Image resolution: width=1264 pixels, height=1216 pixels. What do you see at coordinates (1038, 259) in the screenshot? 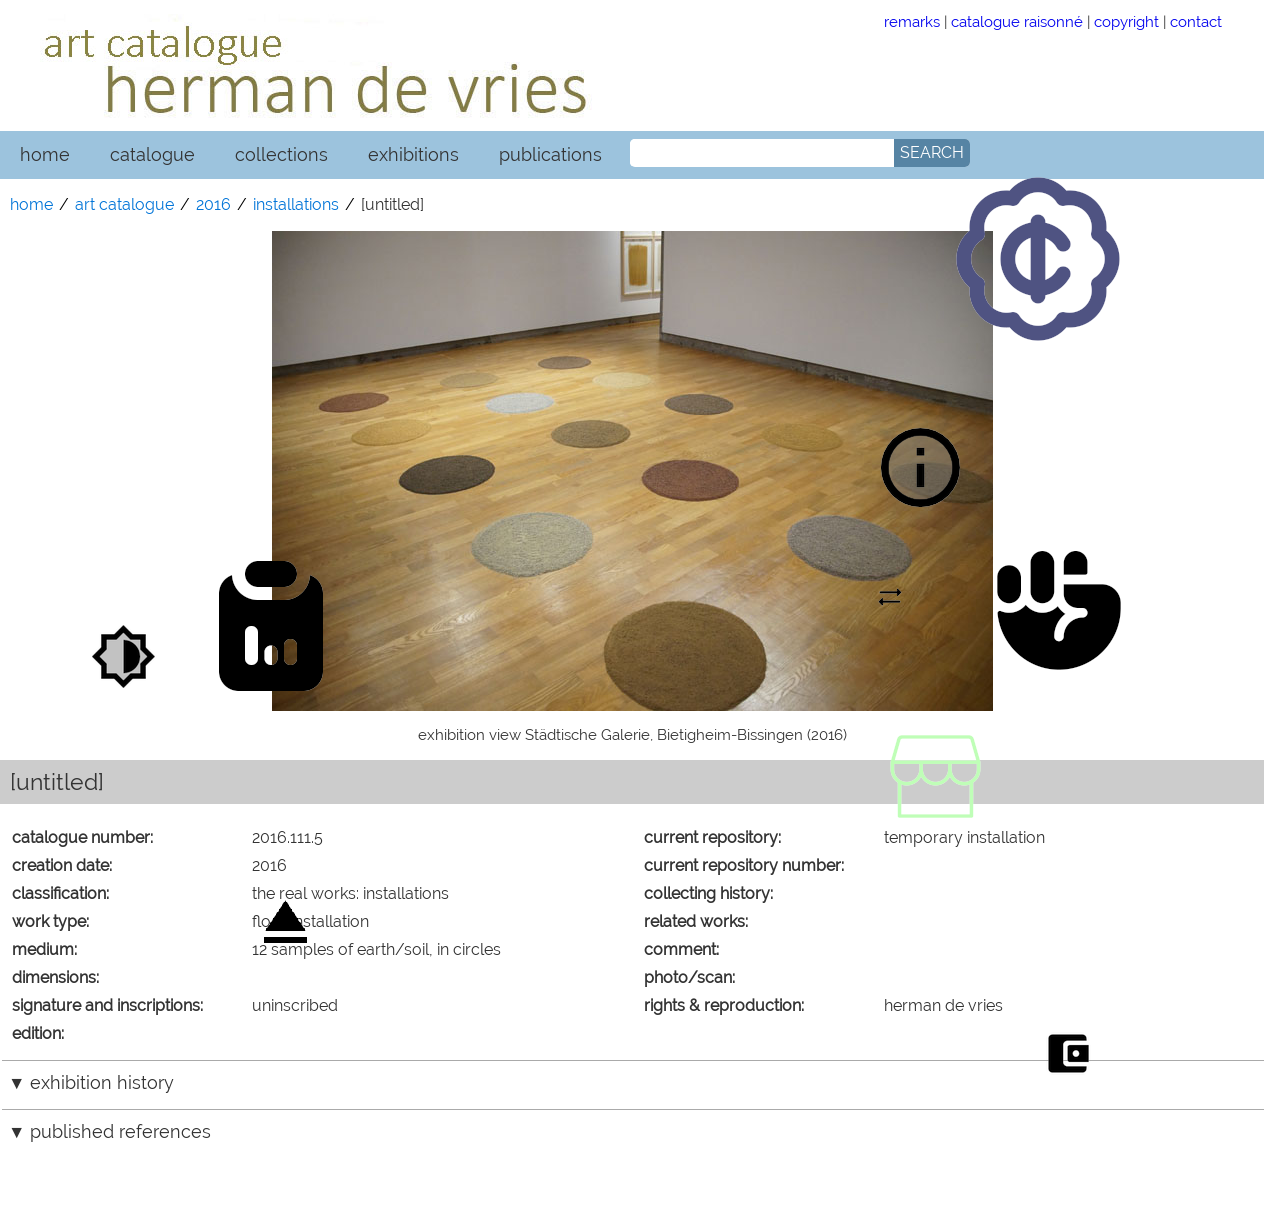
I see `view cent-based pricing or rewards` at bounding box center [1038, 259].